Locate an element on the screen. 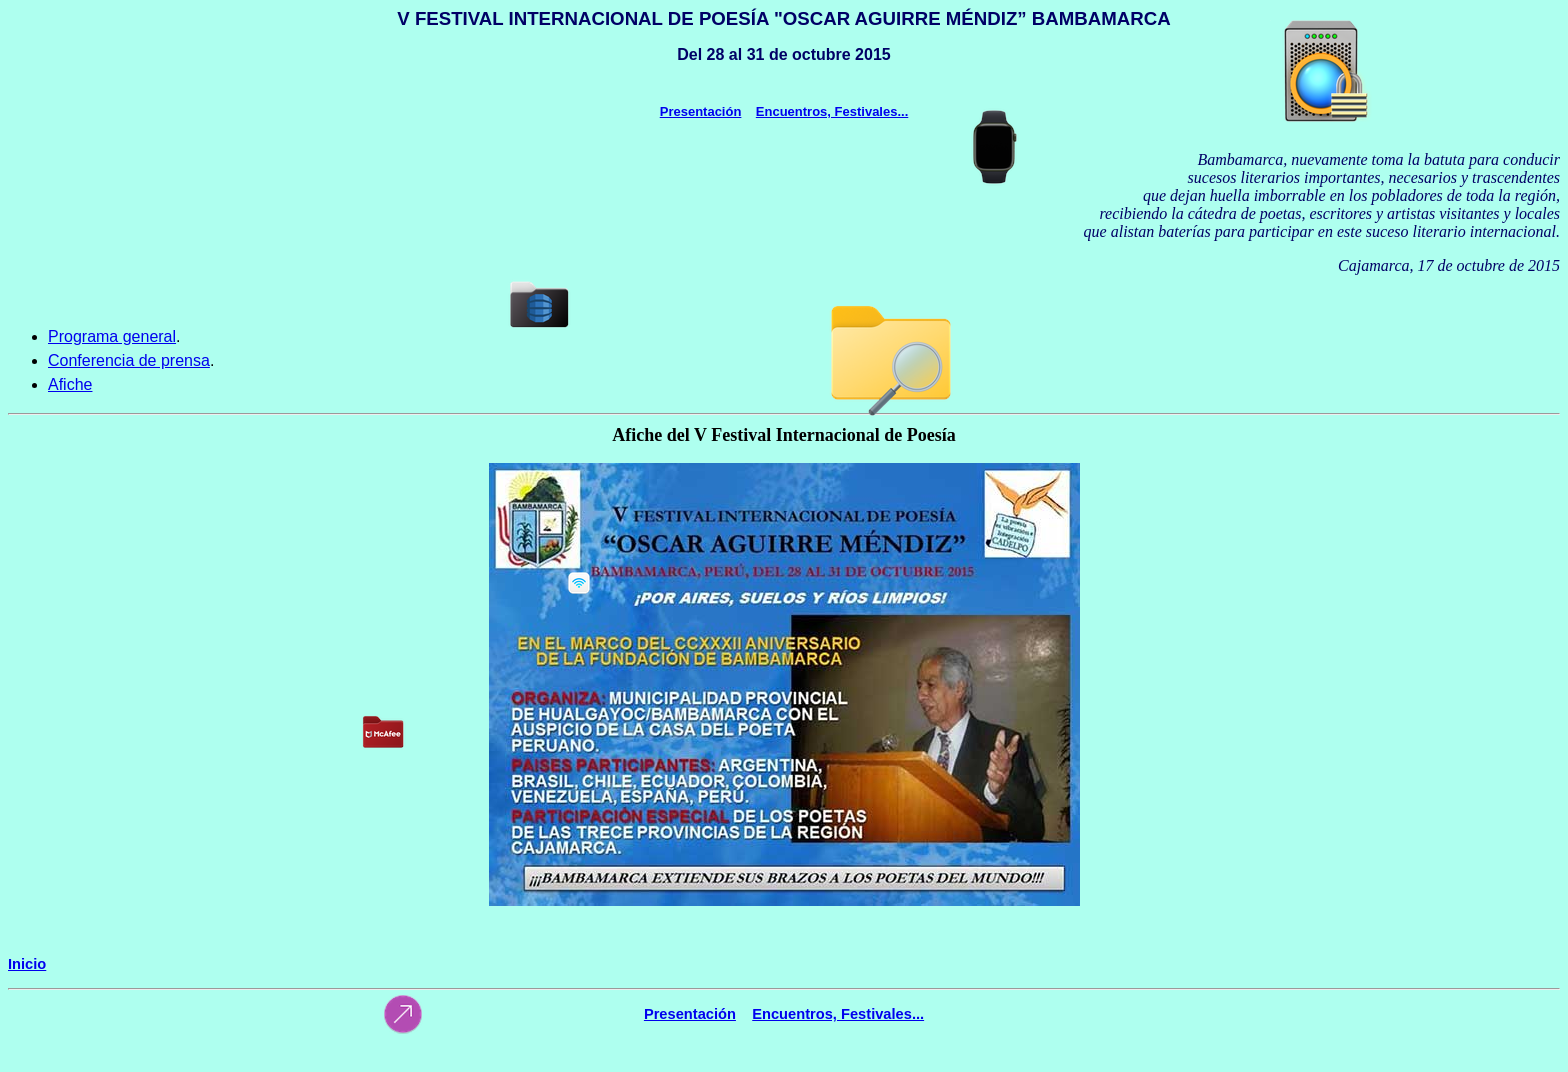 The image size is (1568, 1072). indicates a symbolic link or shortcut to another file is located at coordinates (403, 1014).